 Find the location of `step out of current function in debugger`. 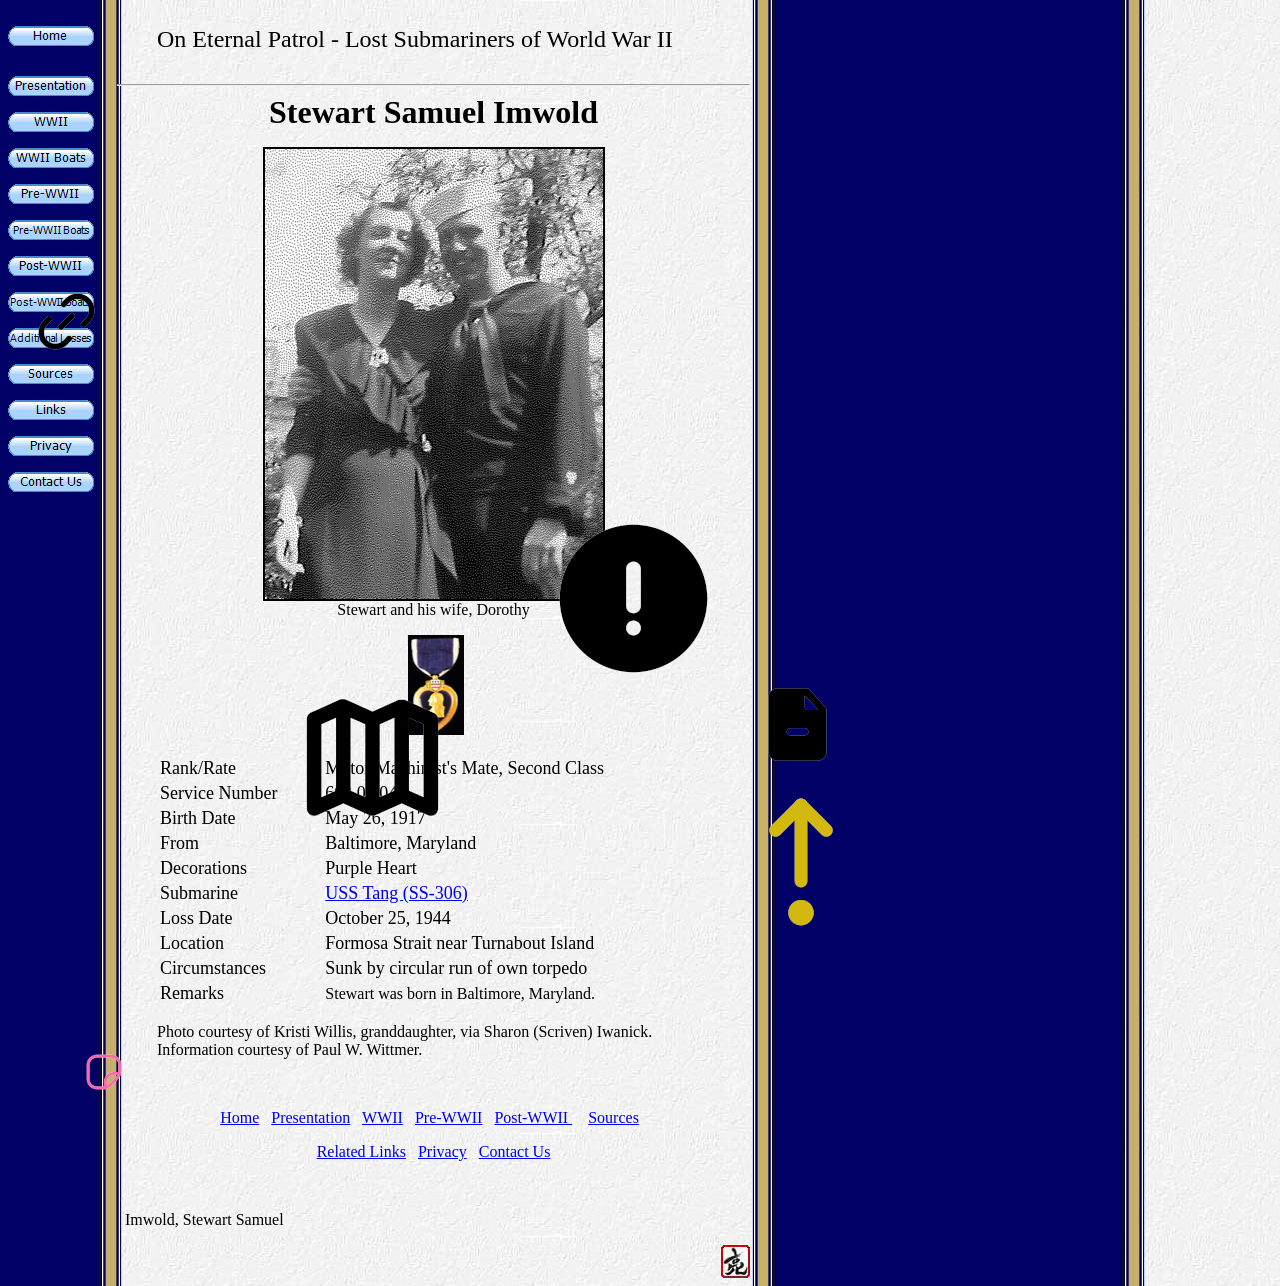

step out of current function in debugger is located at coordinates (801, 862).